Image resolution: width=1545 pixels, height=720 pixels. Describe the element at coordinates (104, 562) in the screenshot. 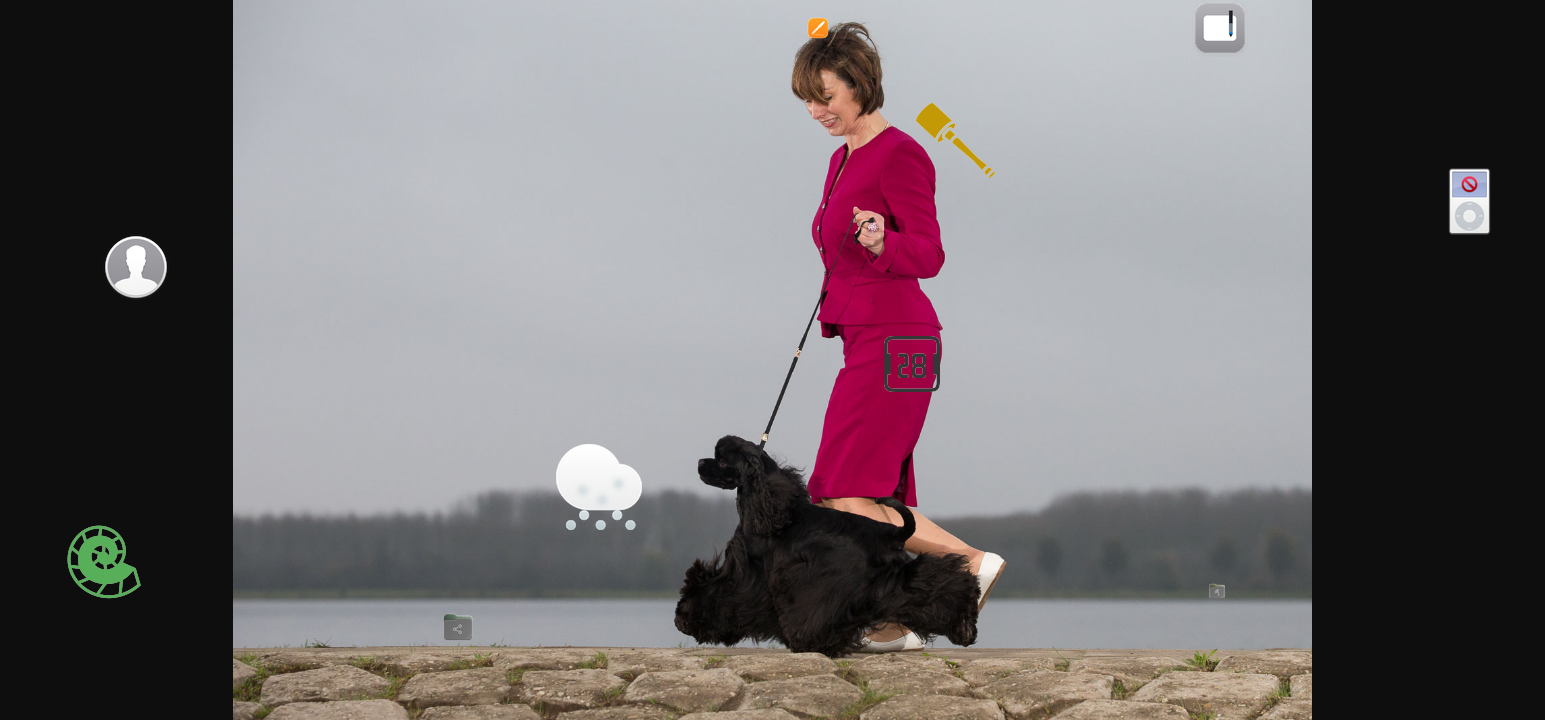

I see `view fossil collection or paleontology items` at that location.